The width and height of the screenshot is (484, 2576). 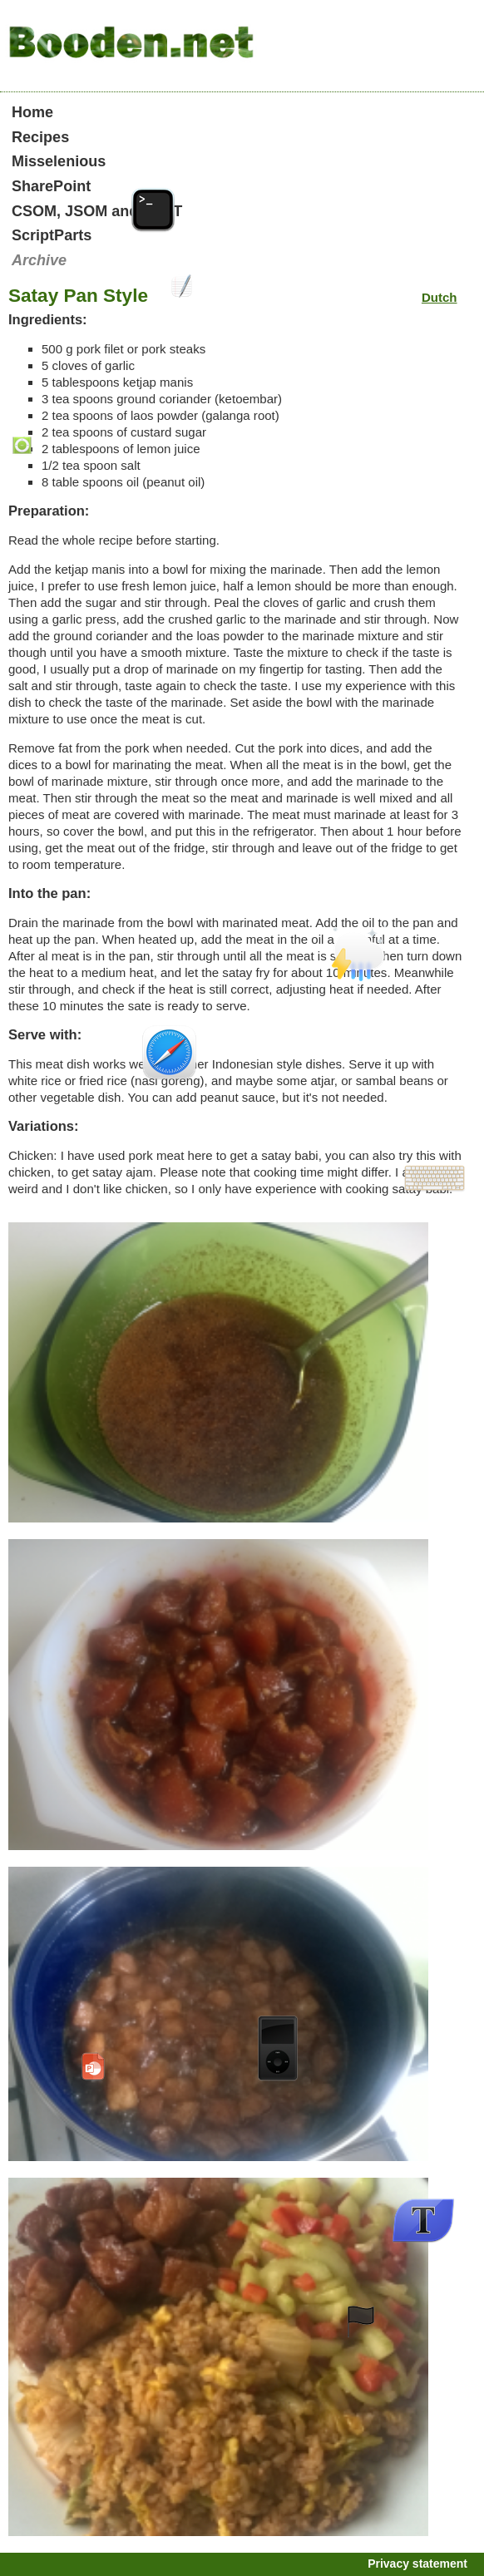 What do you see at coordinates (169, 1052) in the screenshot?
I see `open Safari web browser` at bounding box center [169, 1052].